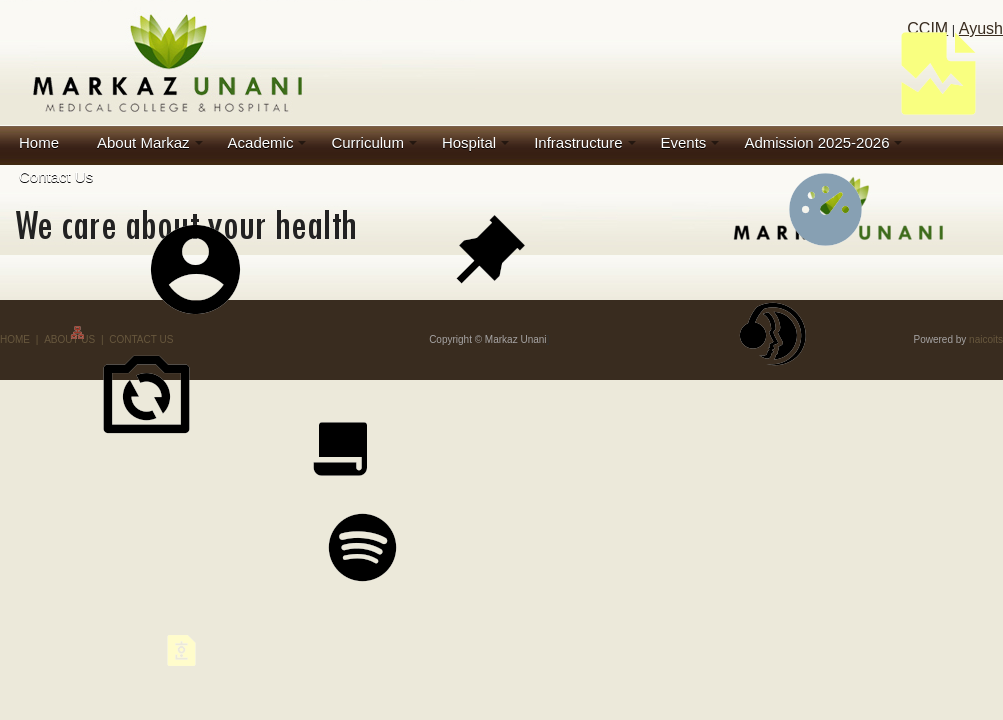 The height and width of the screenshot is (720, 1003). Describe the element at coordinates (488, 252) in the screenshot. I see `pin an item to keep it visible` at that location.